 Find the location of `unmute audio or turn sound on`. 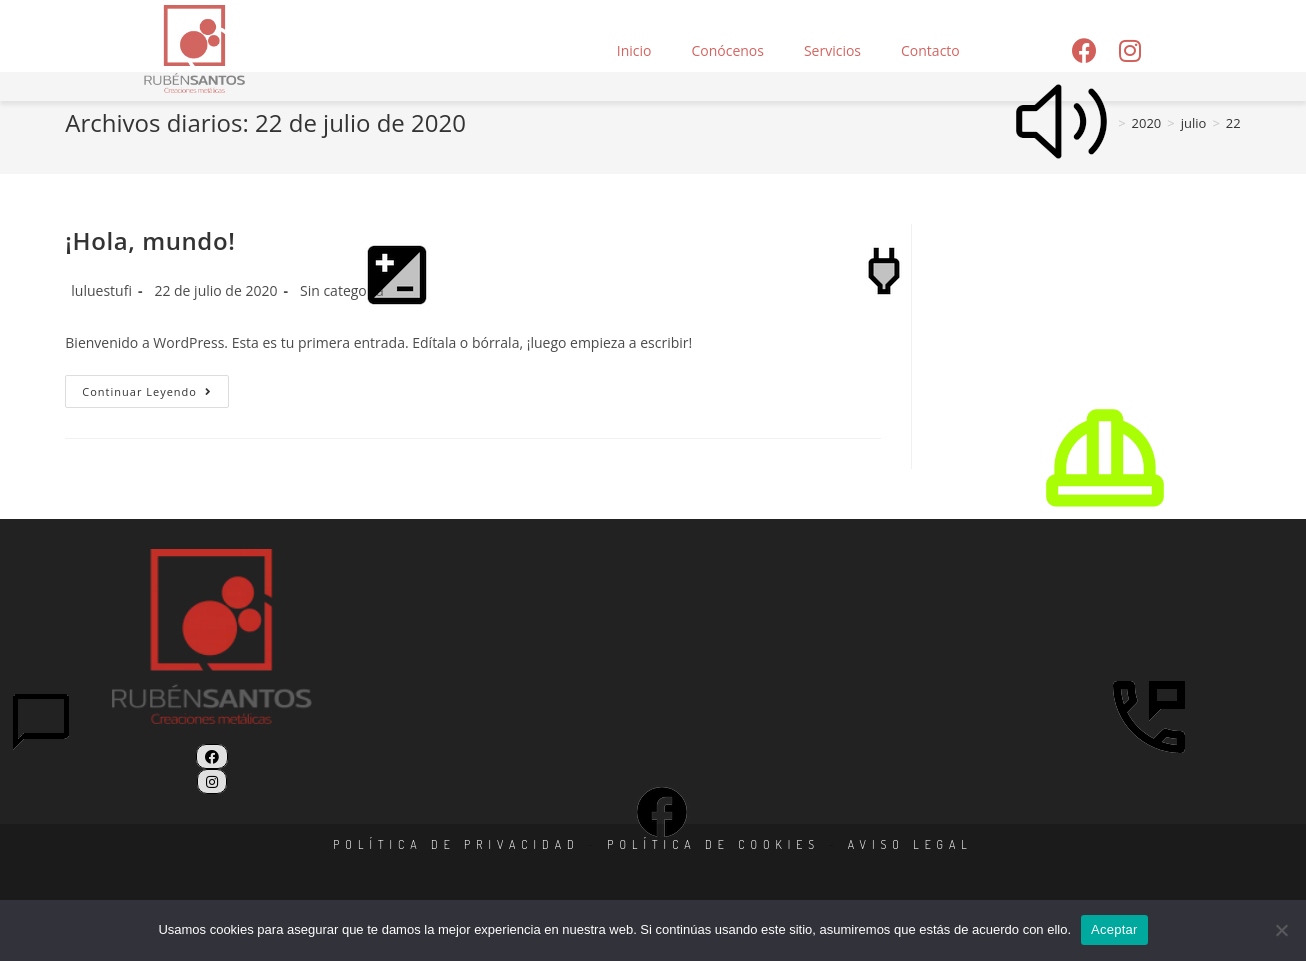

unmute audio or turn sound on is located at coordinates (1061, 121).